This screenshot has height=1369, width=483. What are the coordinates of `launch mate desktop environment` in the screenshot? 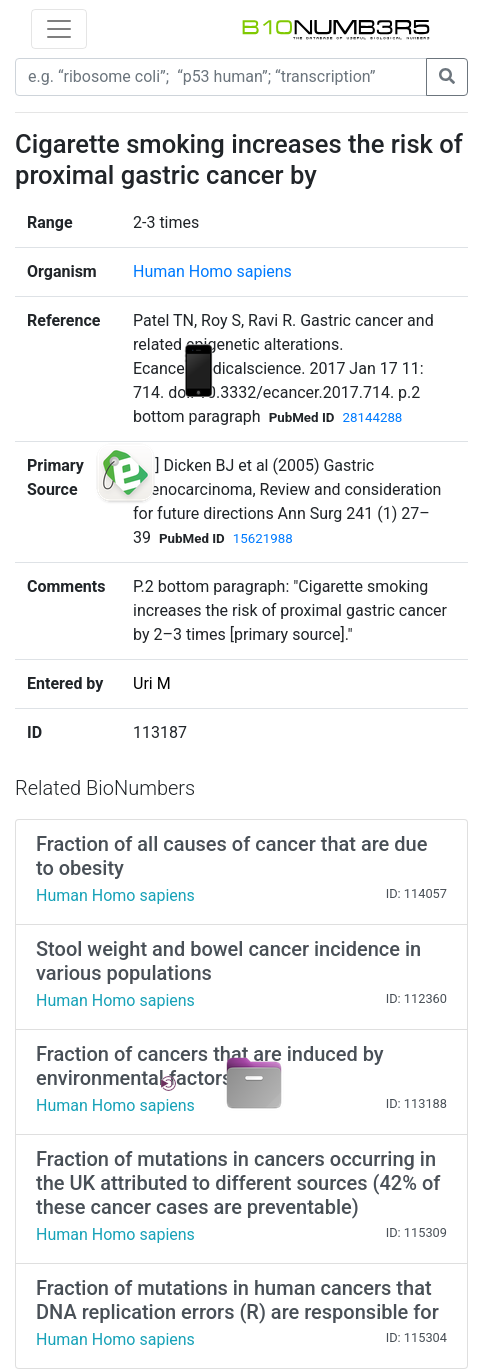 It's located at (168, 1083).